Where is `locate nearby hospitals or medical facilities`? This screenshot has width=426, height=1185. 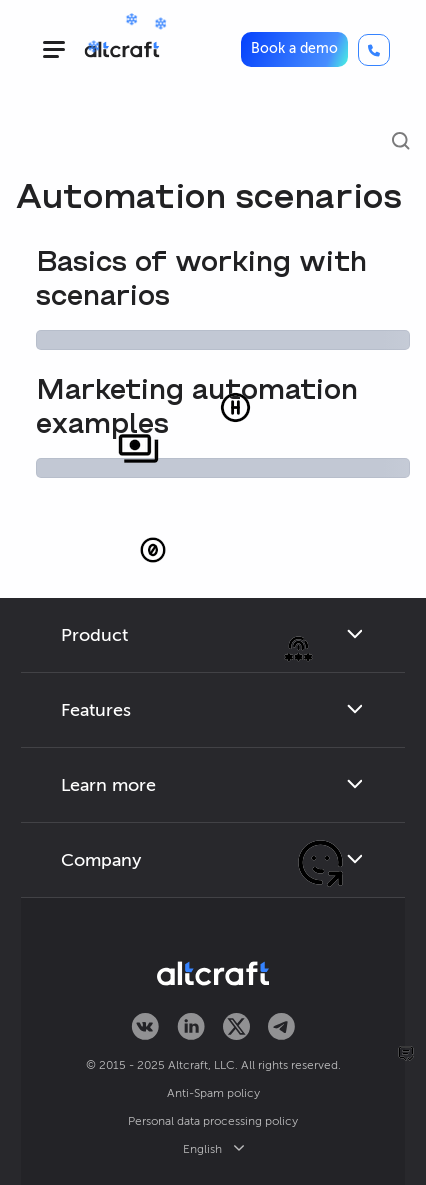
locate nearby hospitals or medical facilities is located at coordinates (235, 407).